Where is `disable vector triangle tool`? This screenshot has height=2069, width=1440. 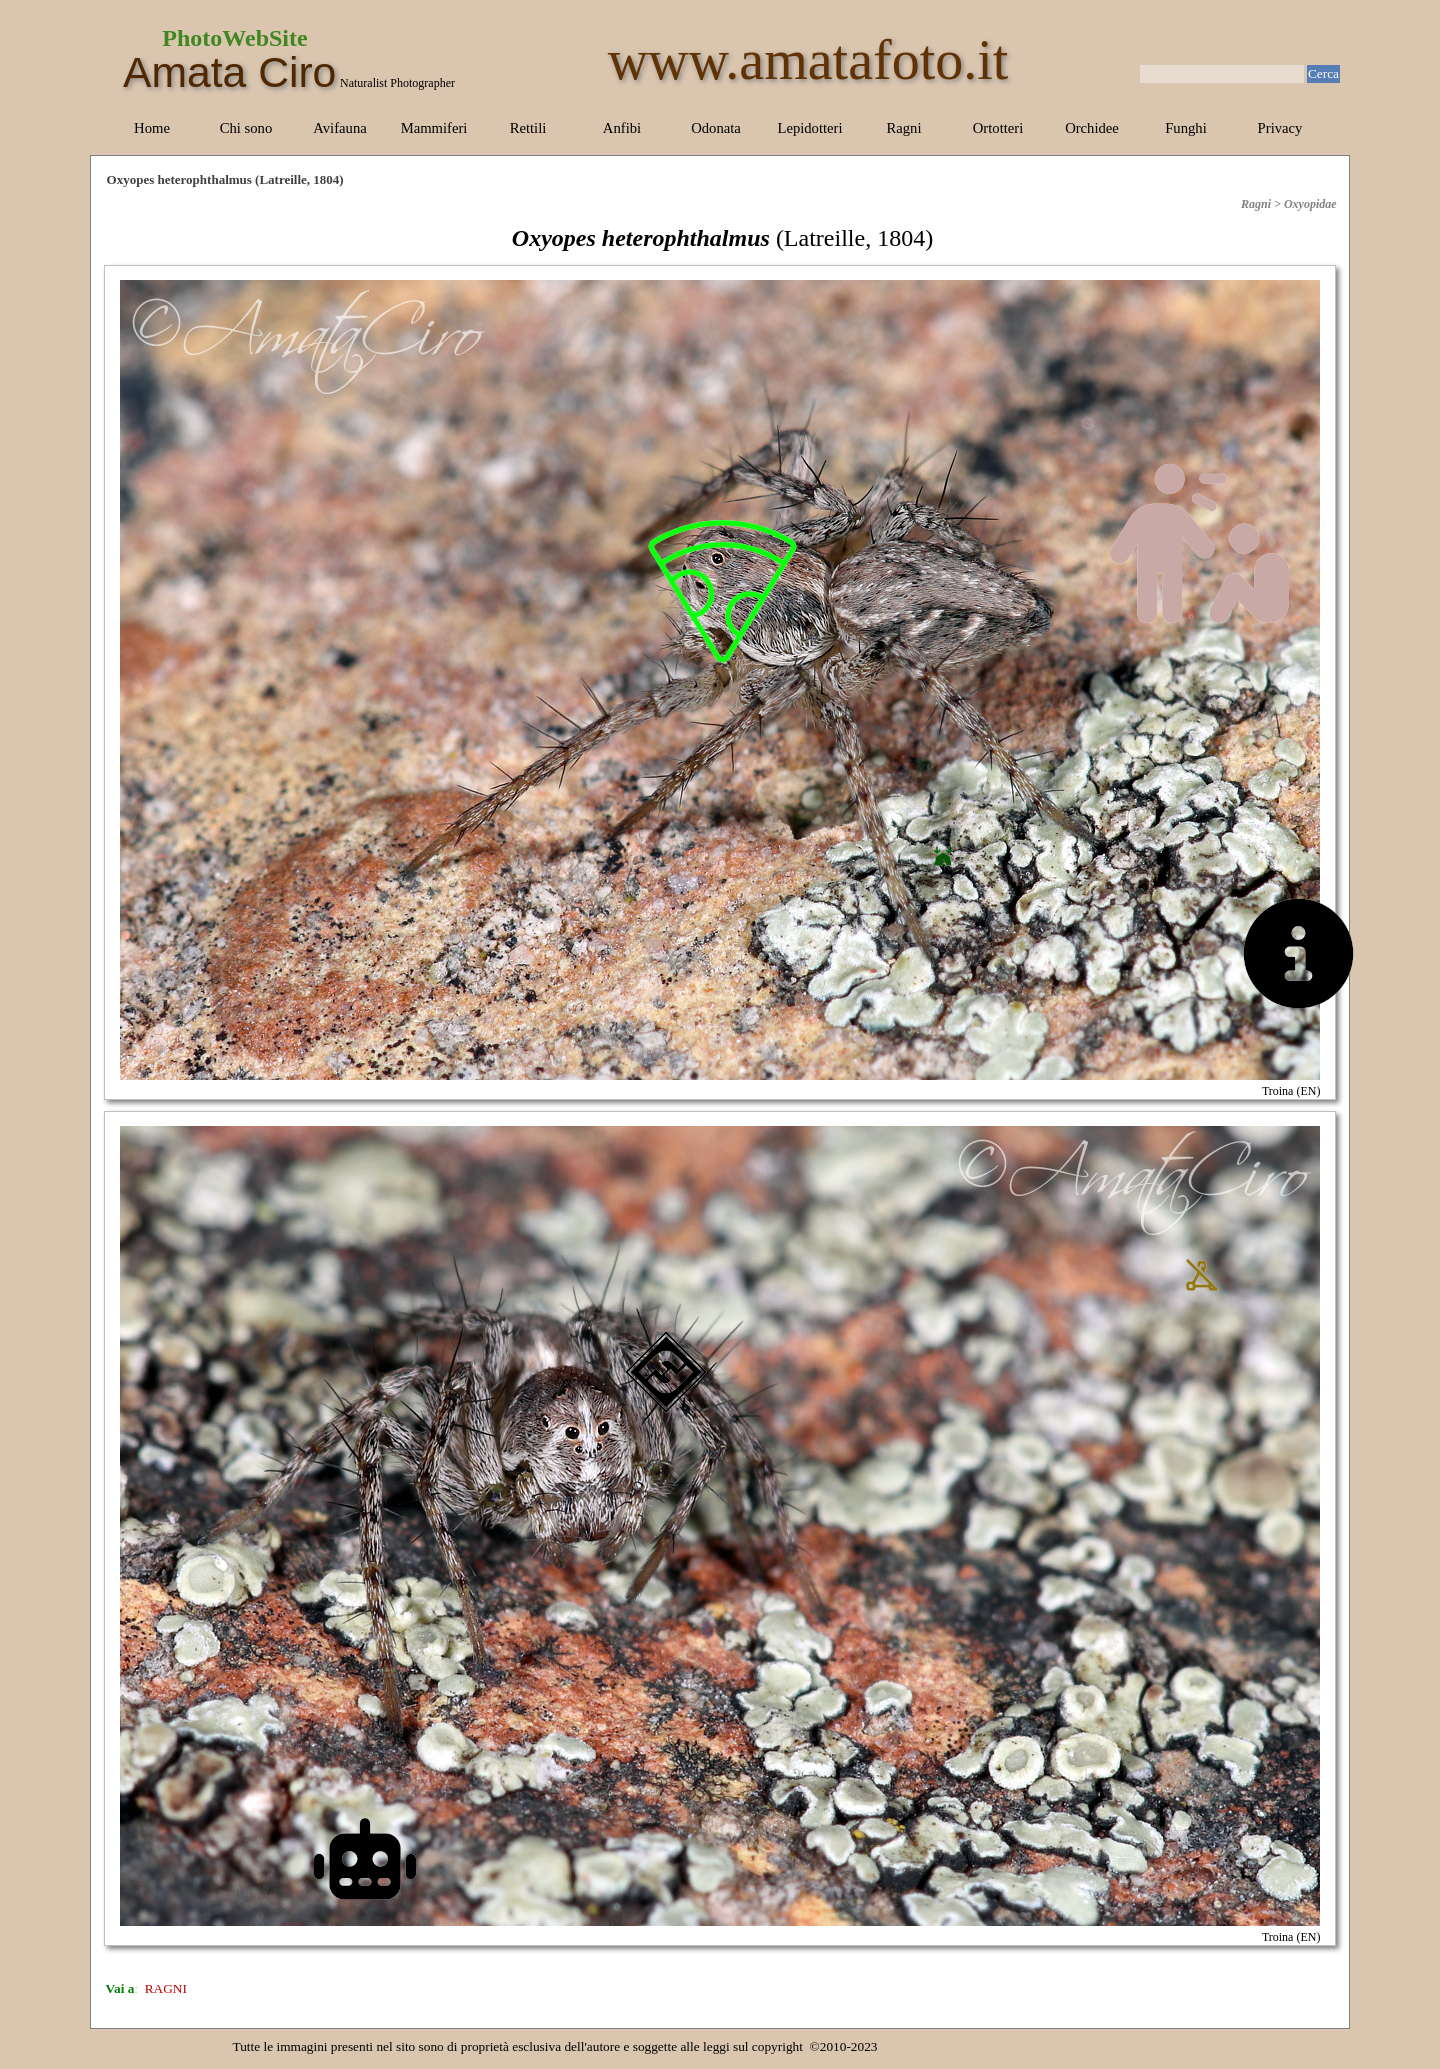
disable vector triangle tool is located at coordinates (1202, 1275).